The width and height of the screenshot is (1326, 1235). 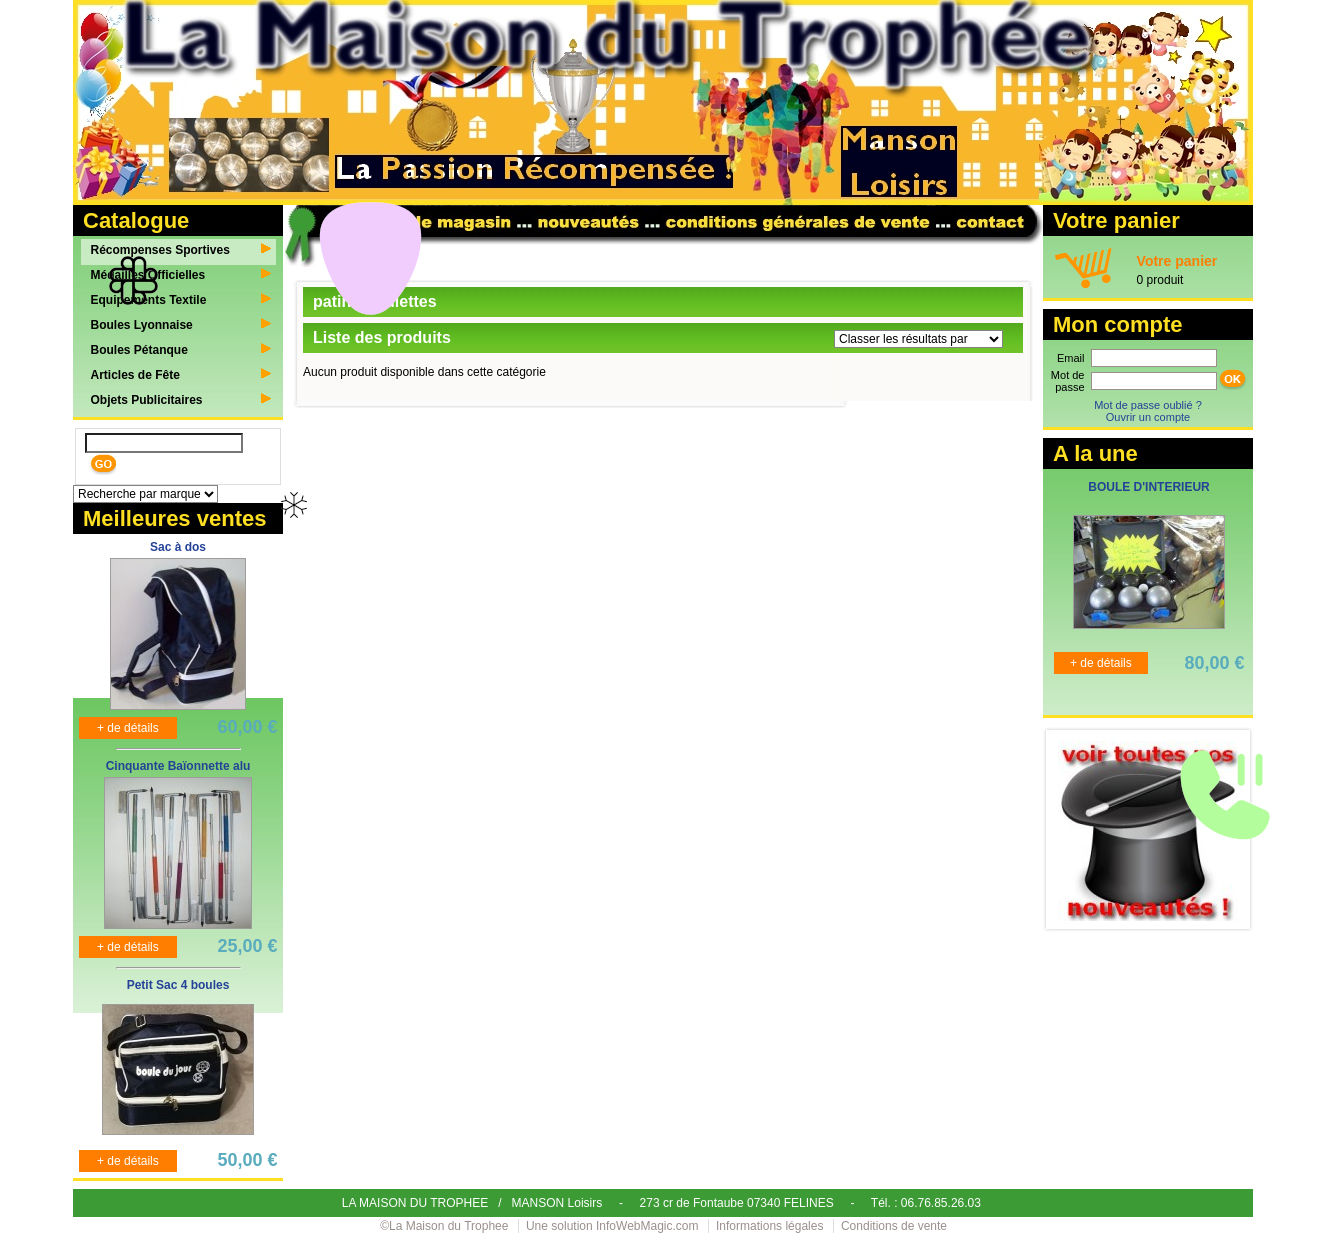 What do you see at coordinates (1227, 793) in the screenshot?
I see `put current call on hold` at bounding box center [1227, 793].